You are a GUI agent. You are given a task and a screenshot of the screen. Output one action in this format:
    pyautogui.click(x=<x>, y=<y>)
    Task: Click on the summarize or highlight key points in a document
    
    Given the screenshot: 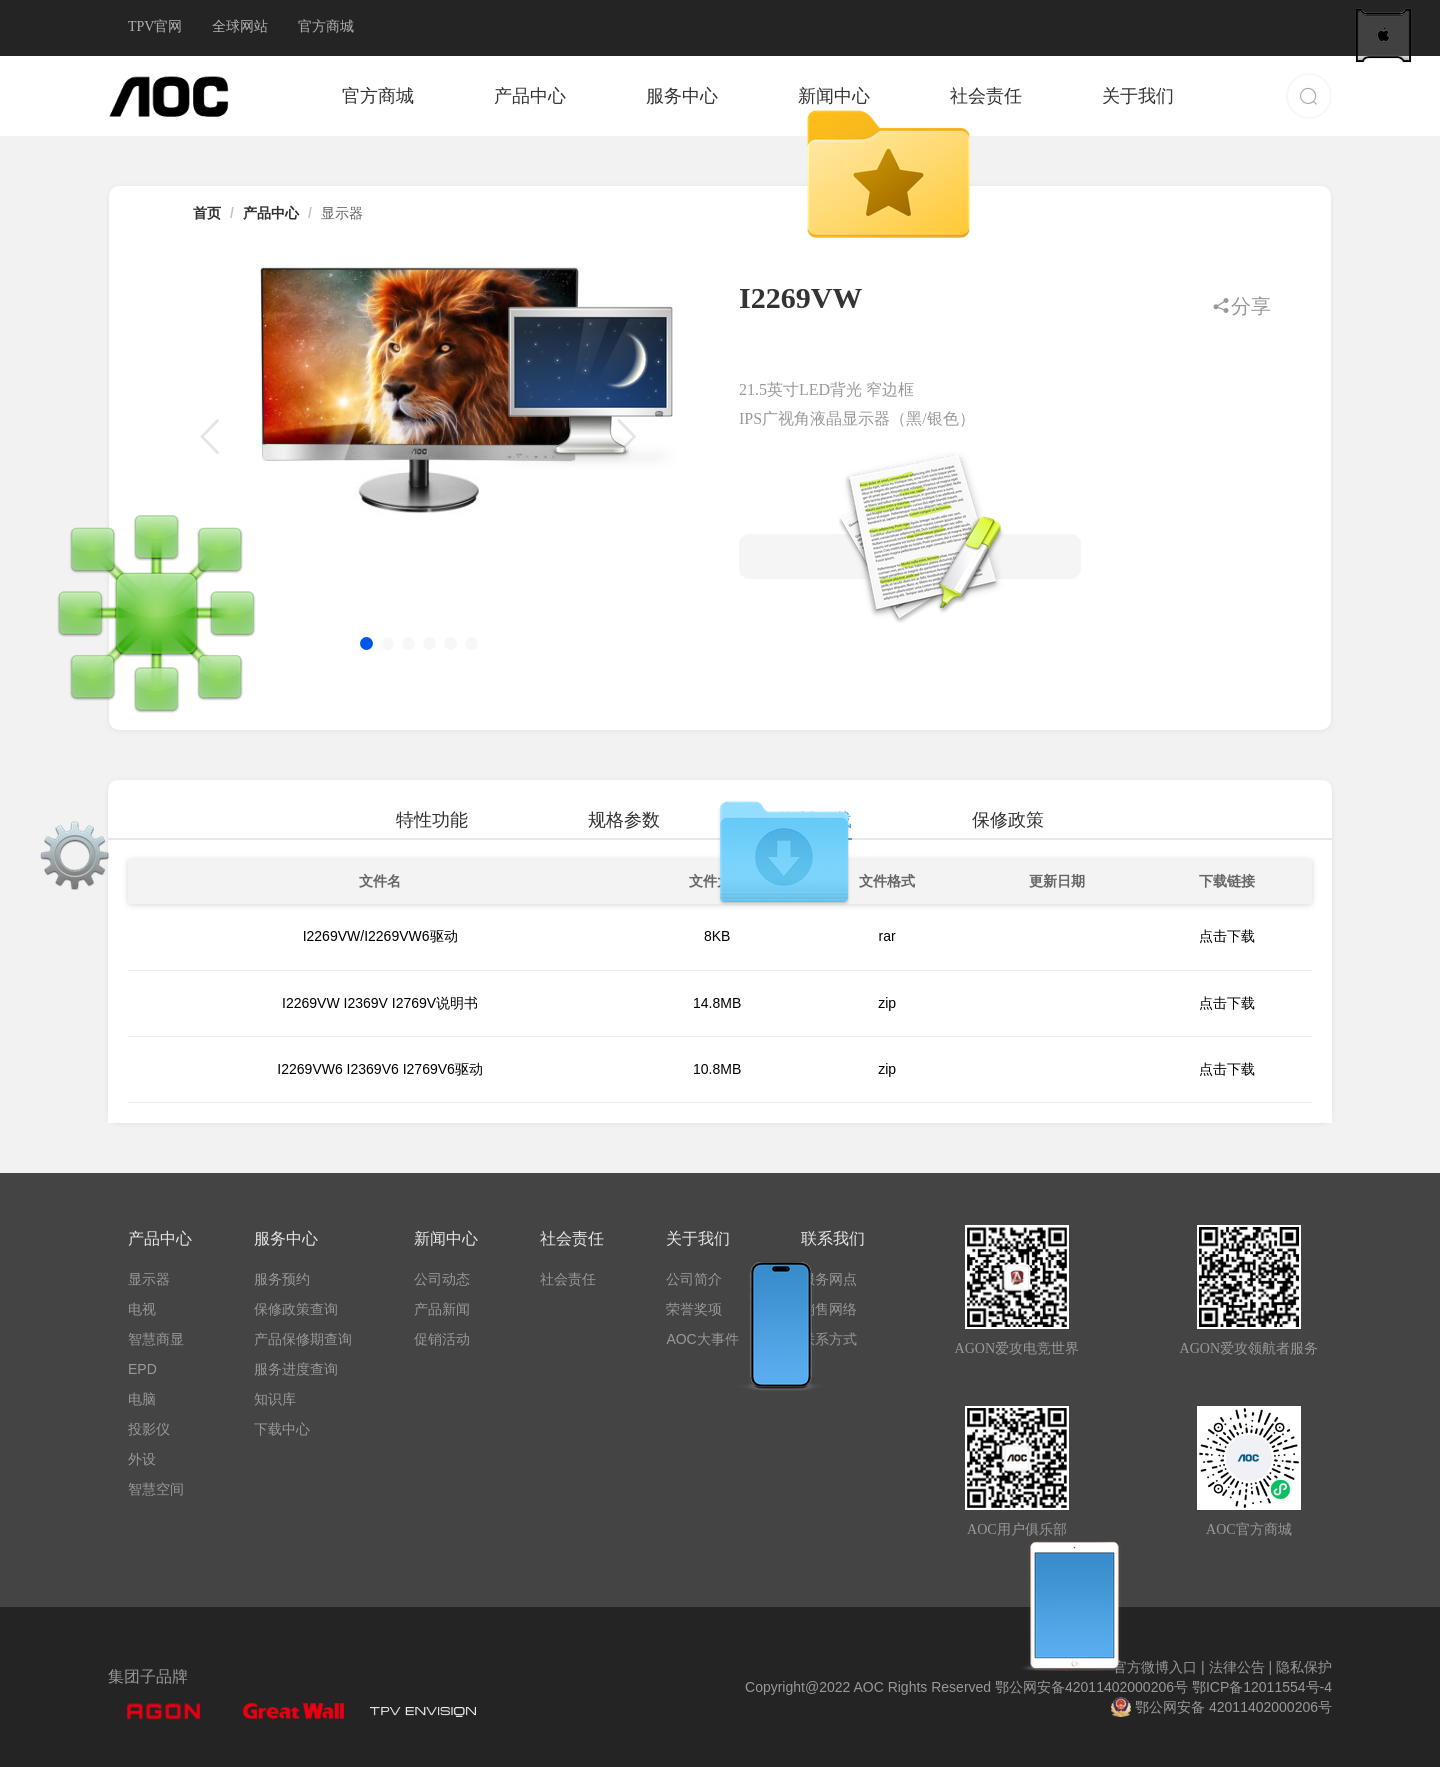 What is the action you would take?
    pyautogui.click(x=925, y=537)
    